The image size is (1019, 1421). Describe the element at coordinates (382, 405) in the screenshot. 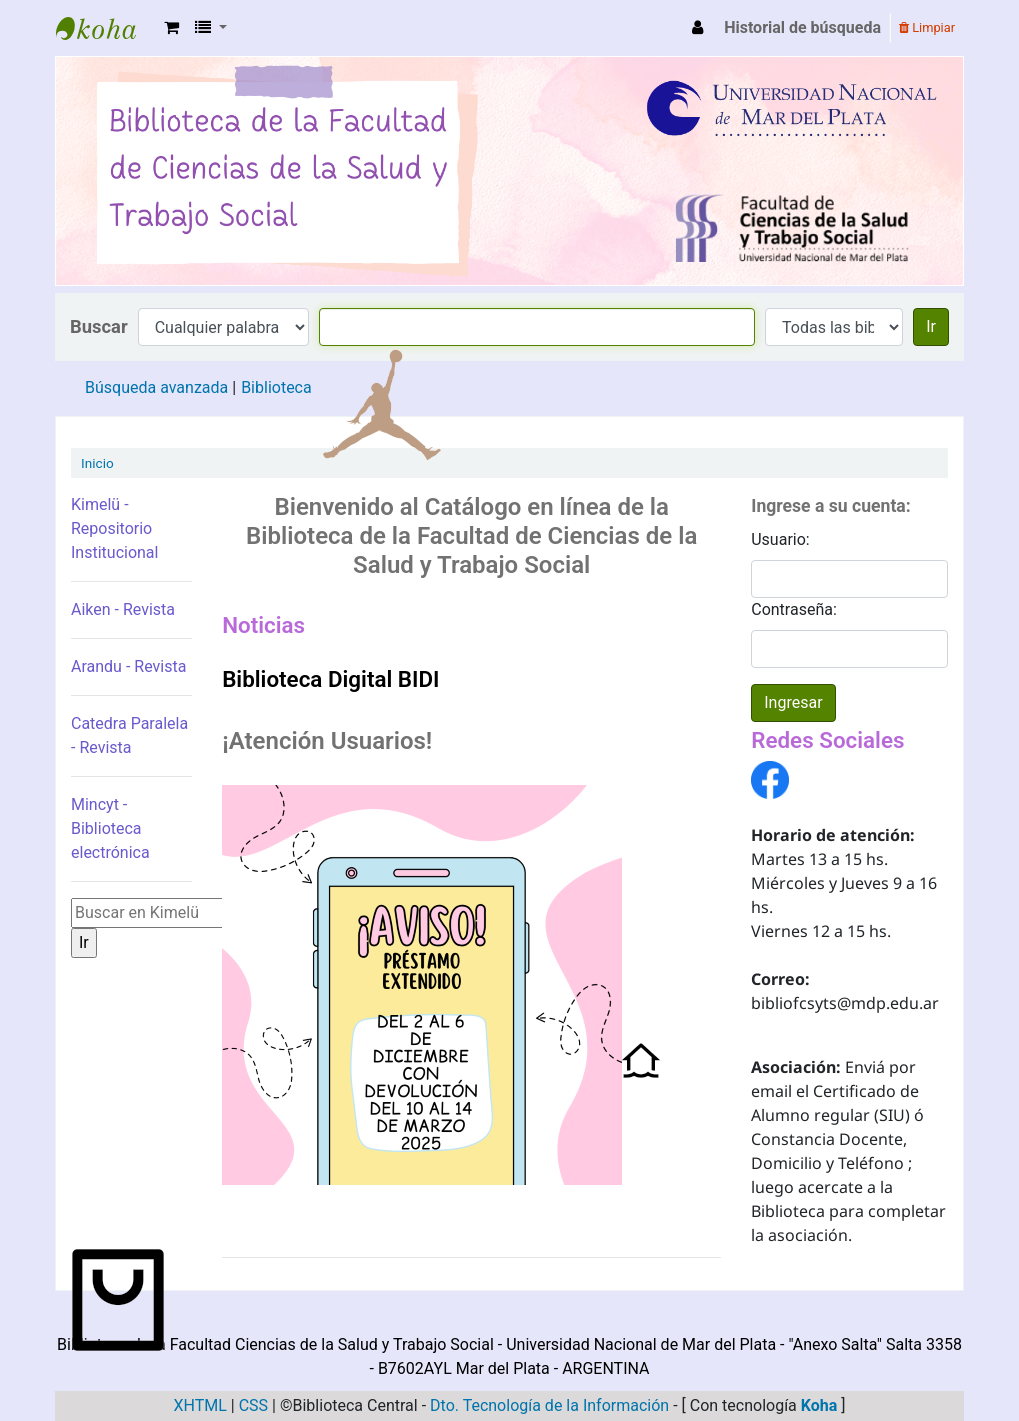

I see `Jordan brand logo` at that location.